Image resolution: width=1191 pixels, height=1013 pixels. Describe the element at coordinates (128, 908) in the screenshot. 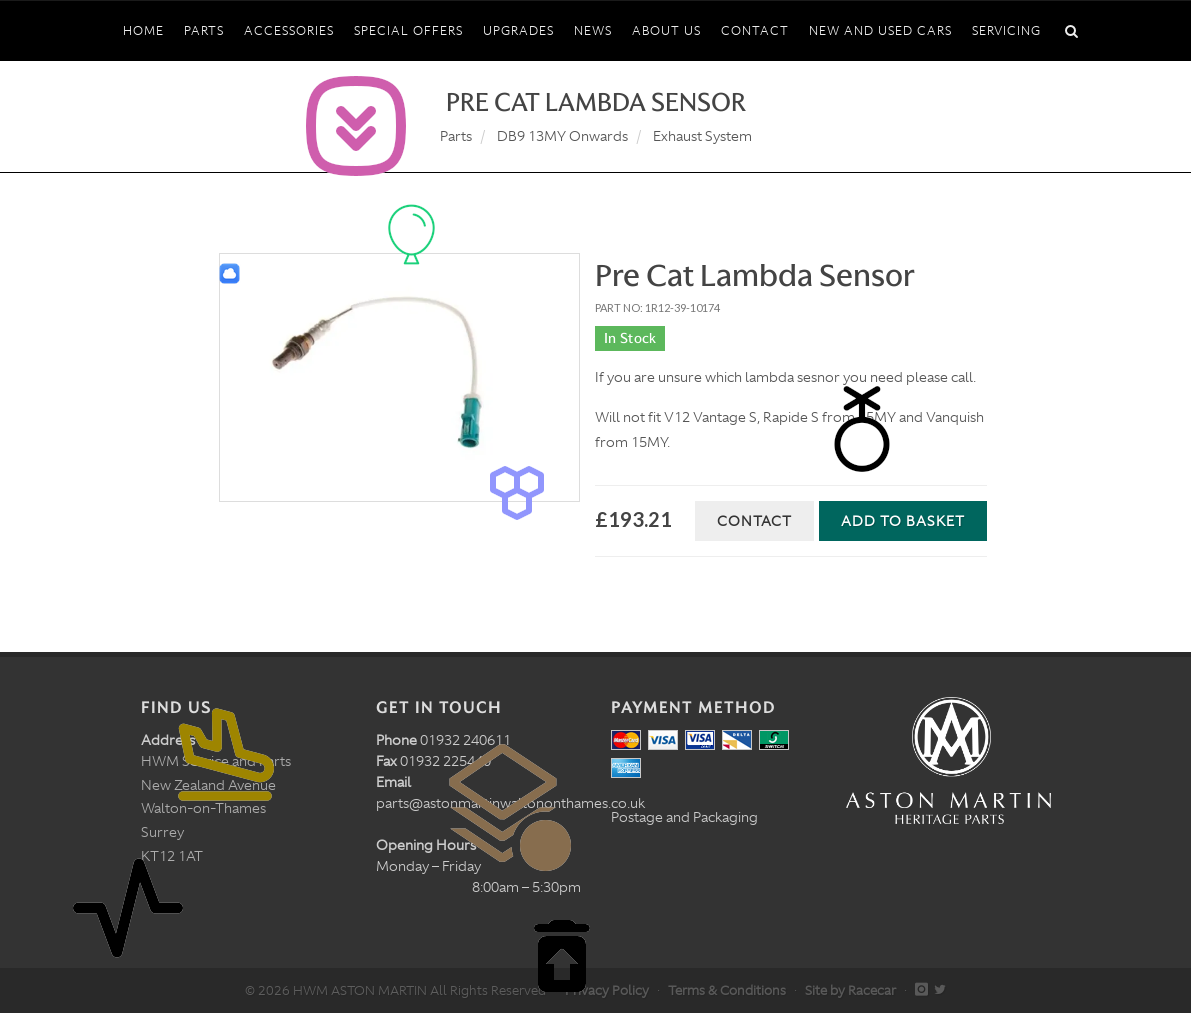

I see `view activity or health metrics` at that location.